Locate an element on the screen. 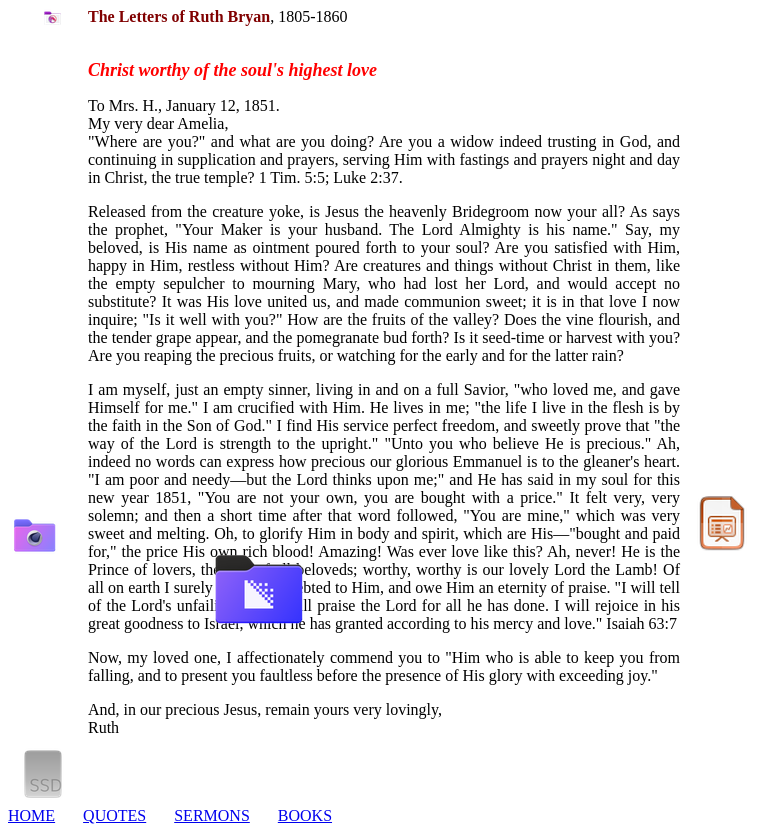 This screenshot has width=768, height=833. open garuda linux system folder is located at coordinates (52, 18).